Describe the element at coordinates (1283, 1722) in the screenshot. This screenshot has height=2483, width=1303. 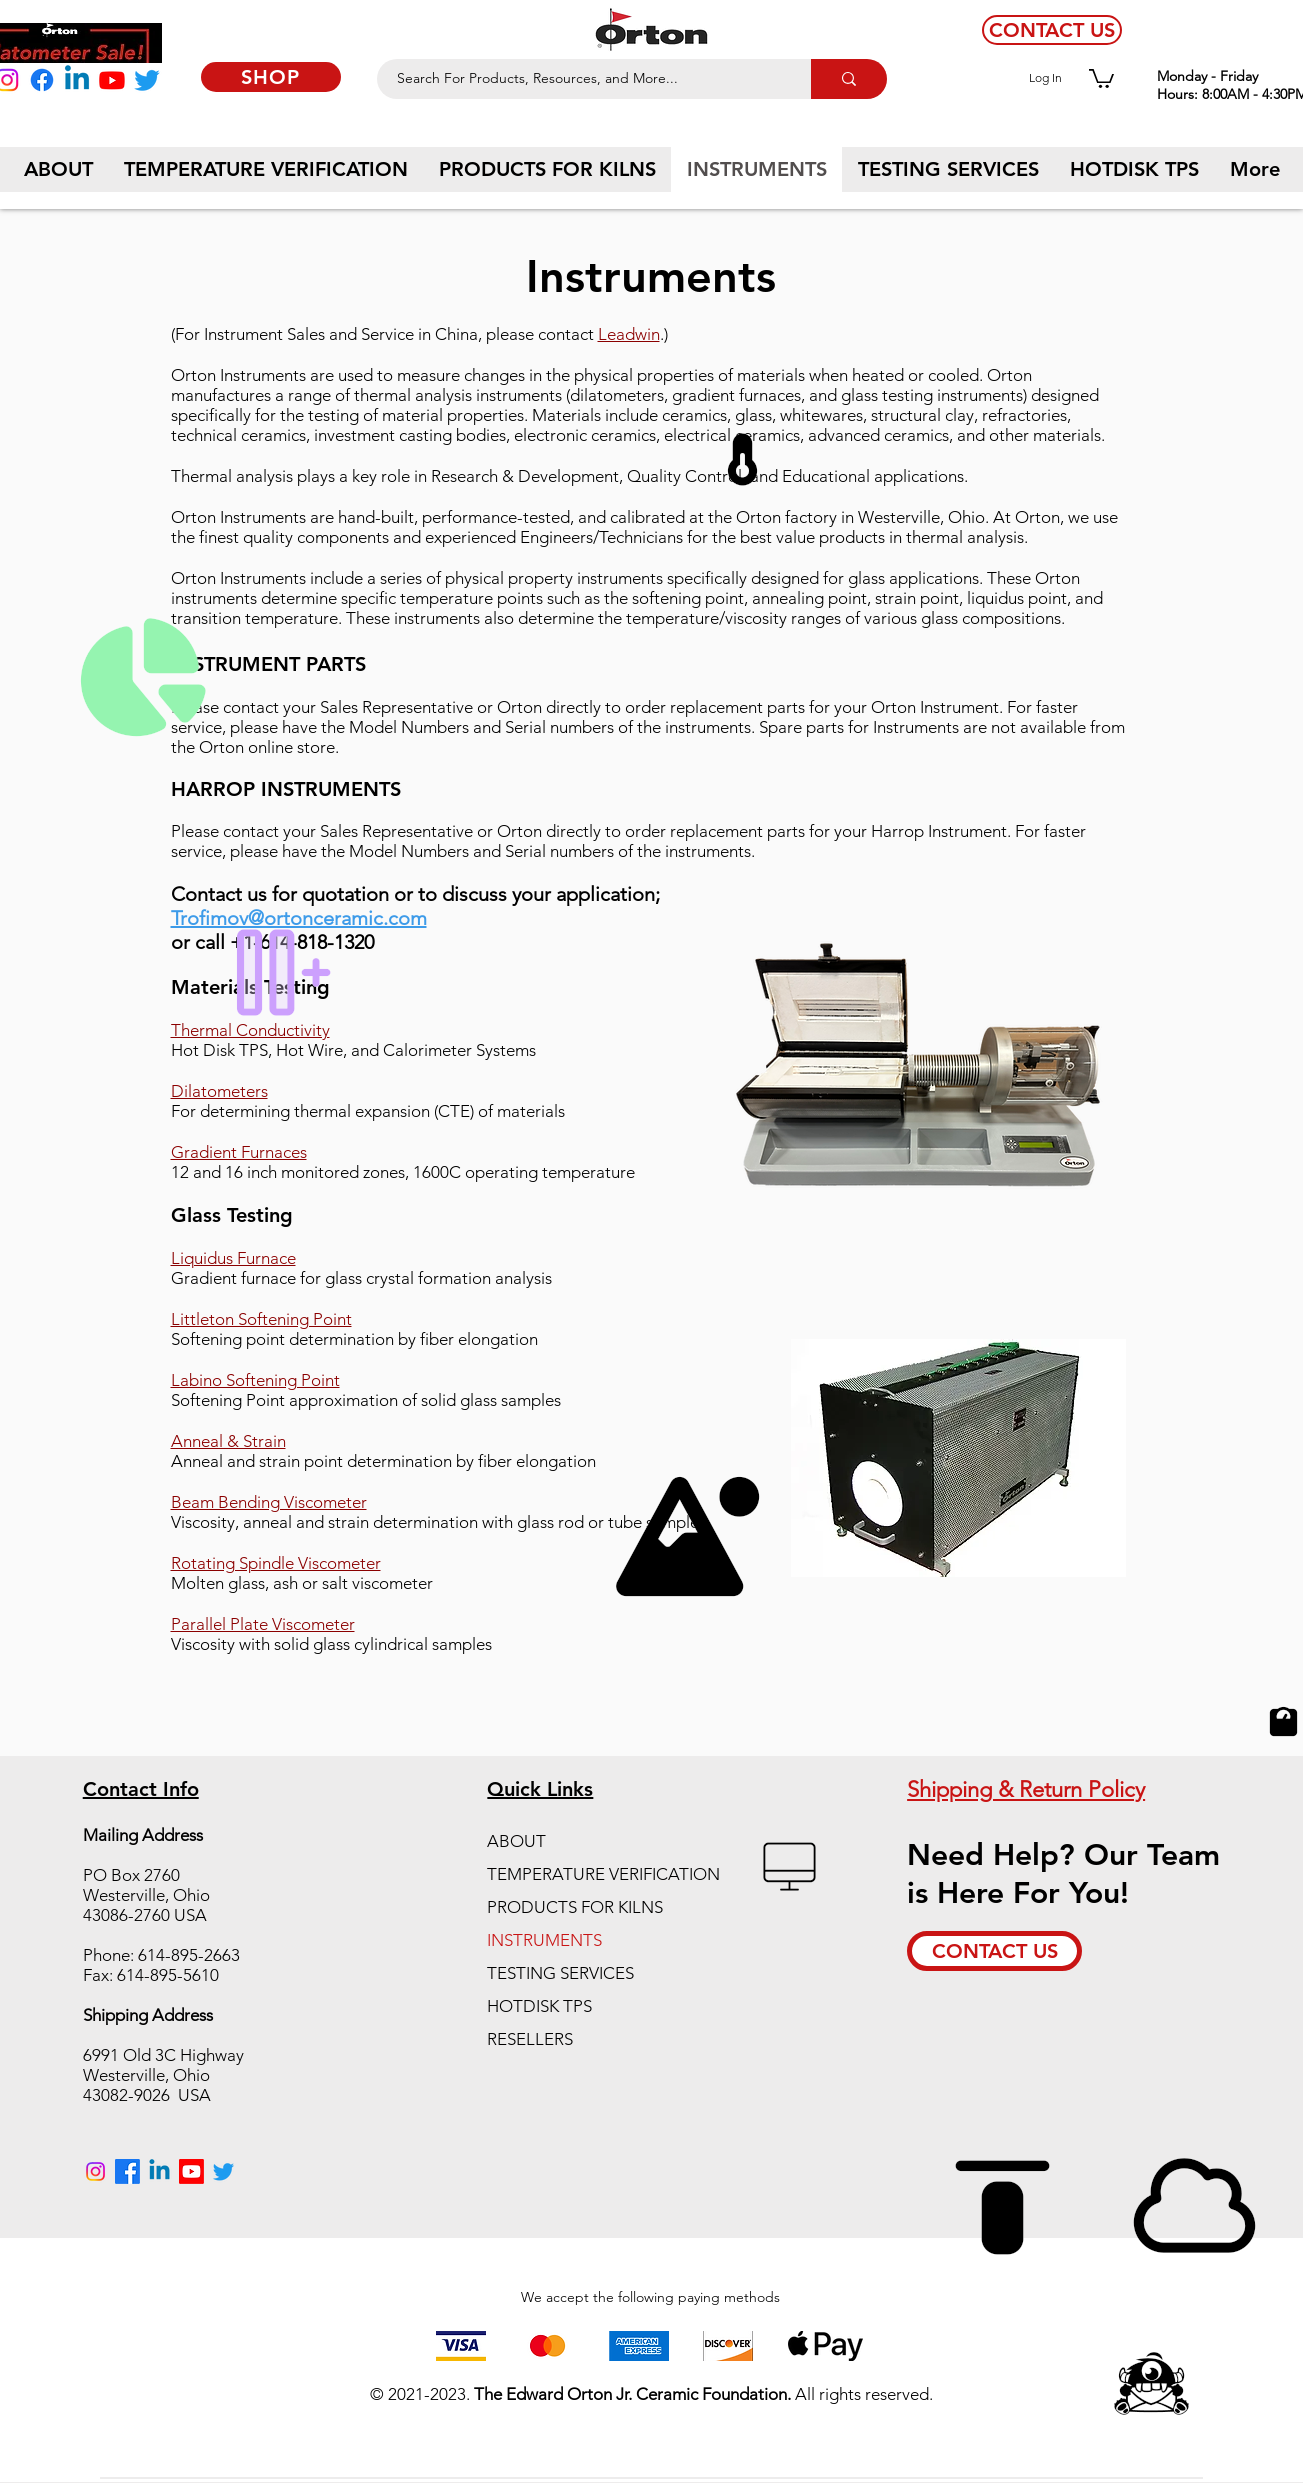
I see `view weight or body measurements` at that location.